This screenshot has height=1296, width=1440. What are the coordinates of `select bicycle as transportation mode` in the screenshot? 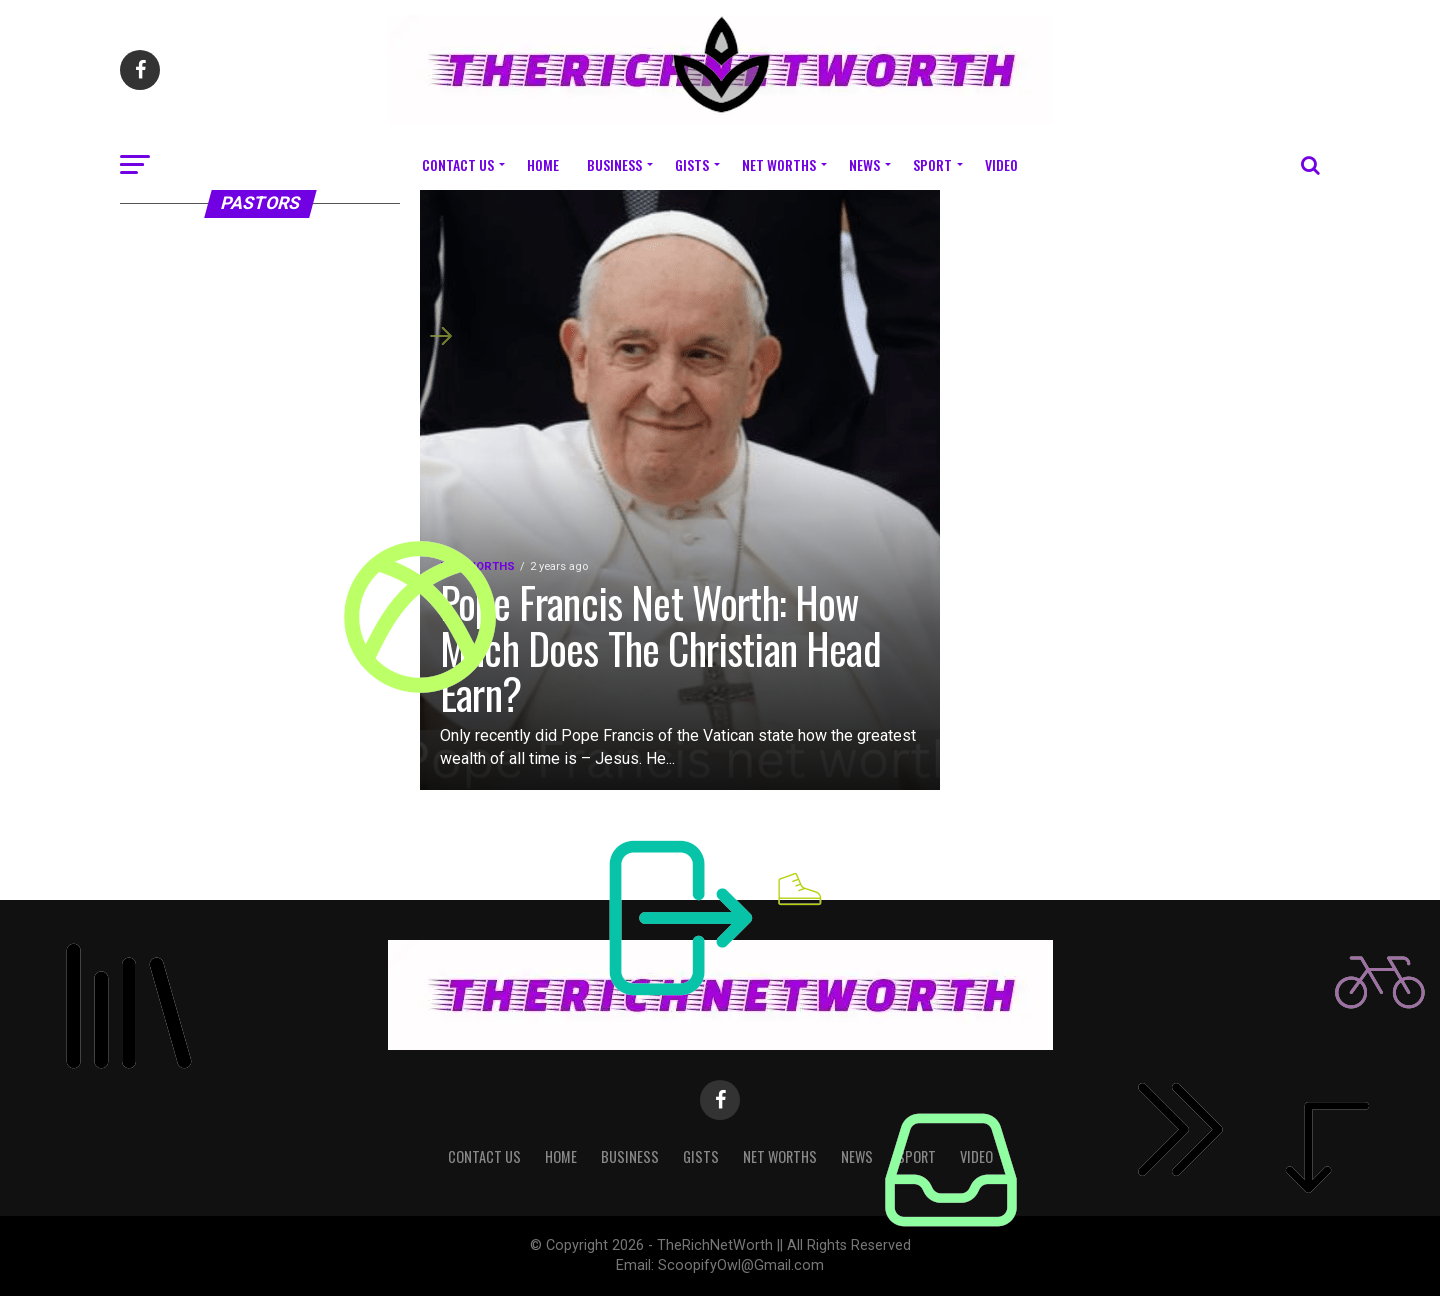 It's located at (1380, 981).